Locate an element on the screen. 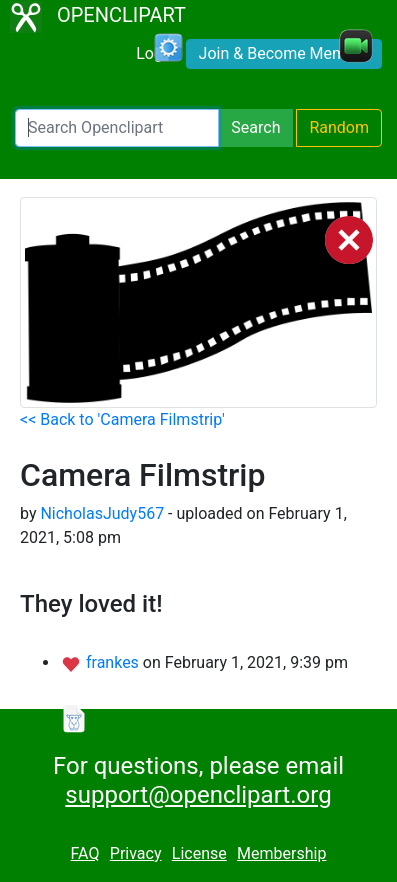 The width and height of the screenshot is (397, 882). open facetime app is located at coordinates (356, 46).